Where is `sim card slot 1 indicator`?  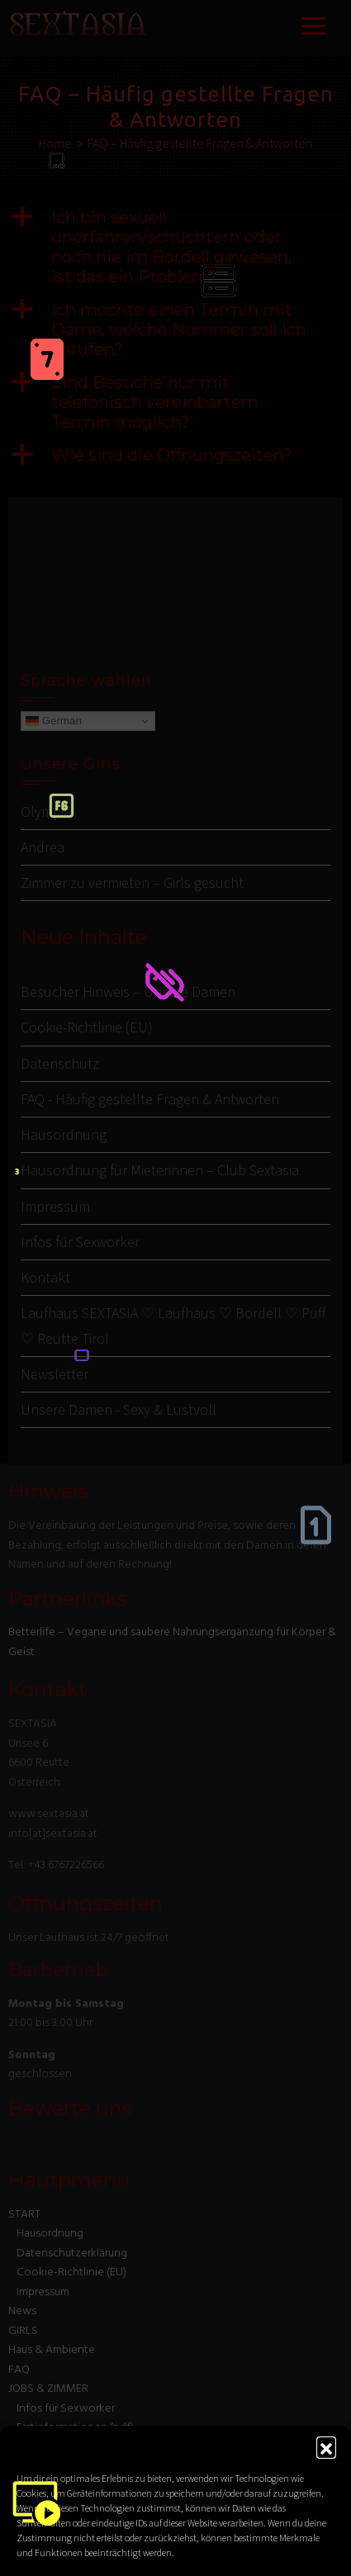 sim card slot 1 indicator is located at coordinates (315, 1525).